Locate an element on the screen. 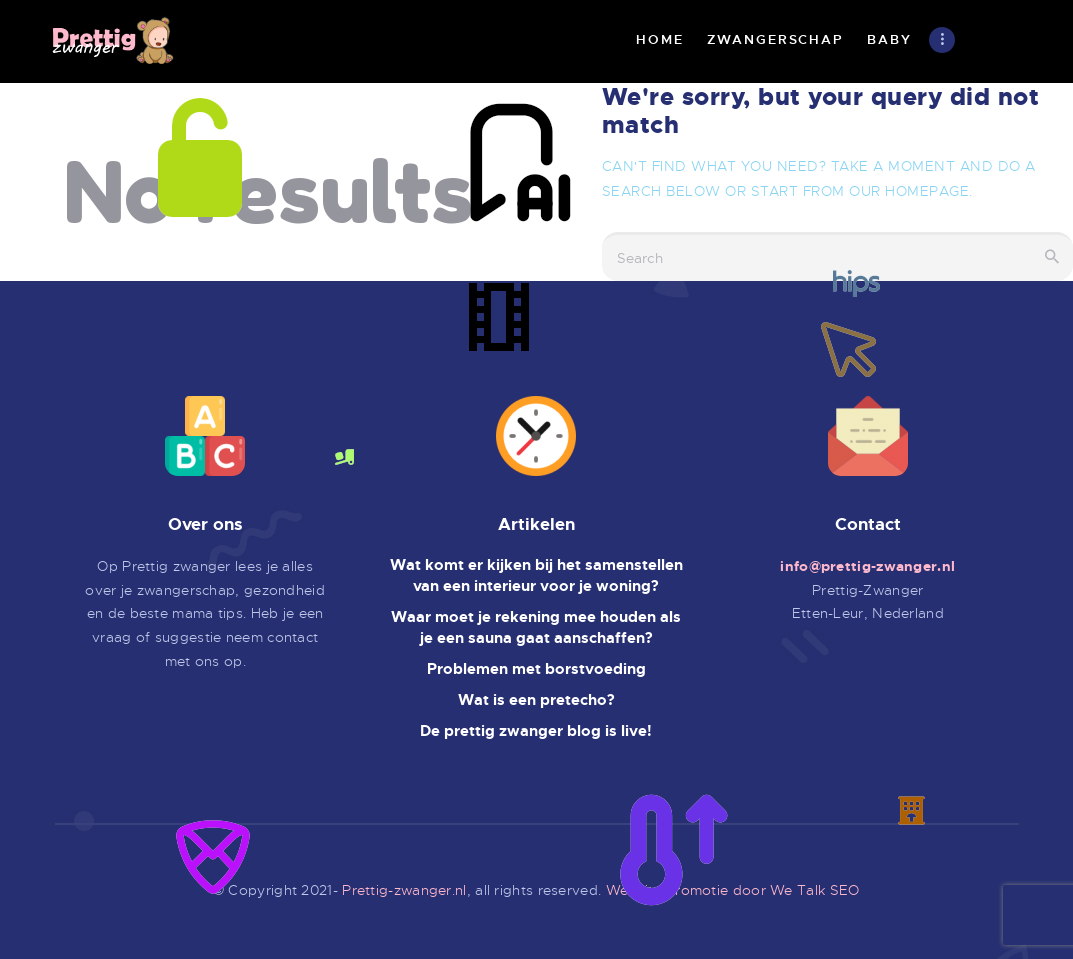 The image size is (1073, 959). increase temperature setting is located at coordinates (672, 850).